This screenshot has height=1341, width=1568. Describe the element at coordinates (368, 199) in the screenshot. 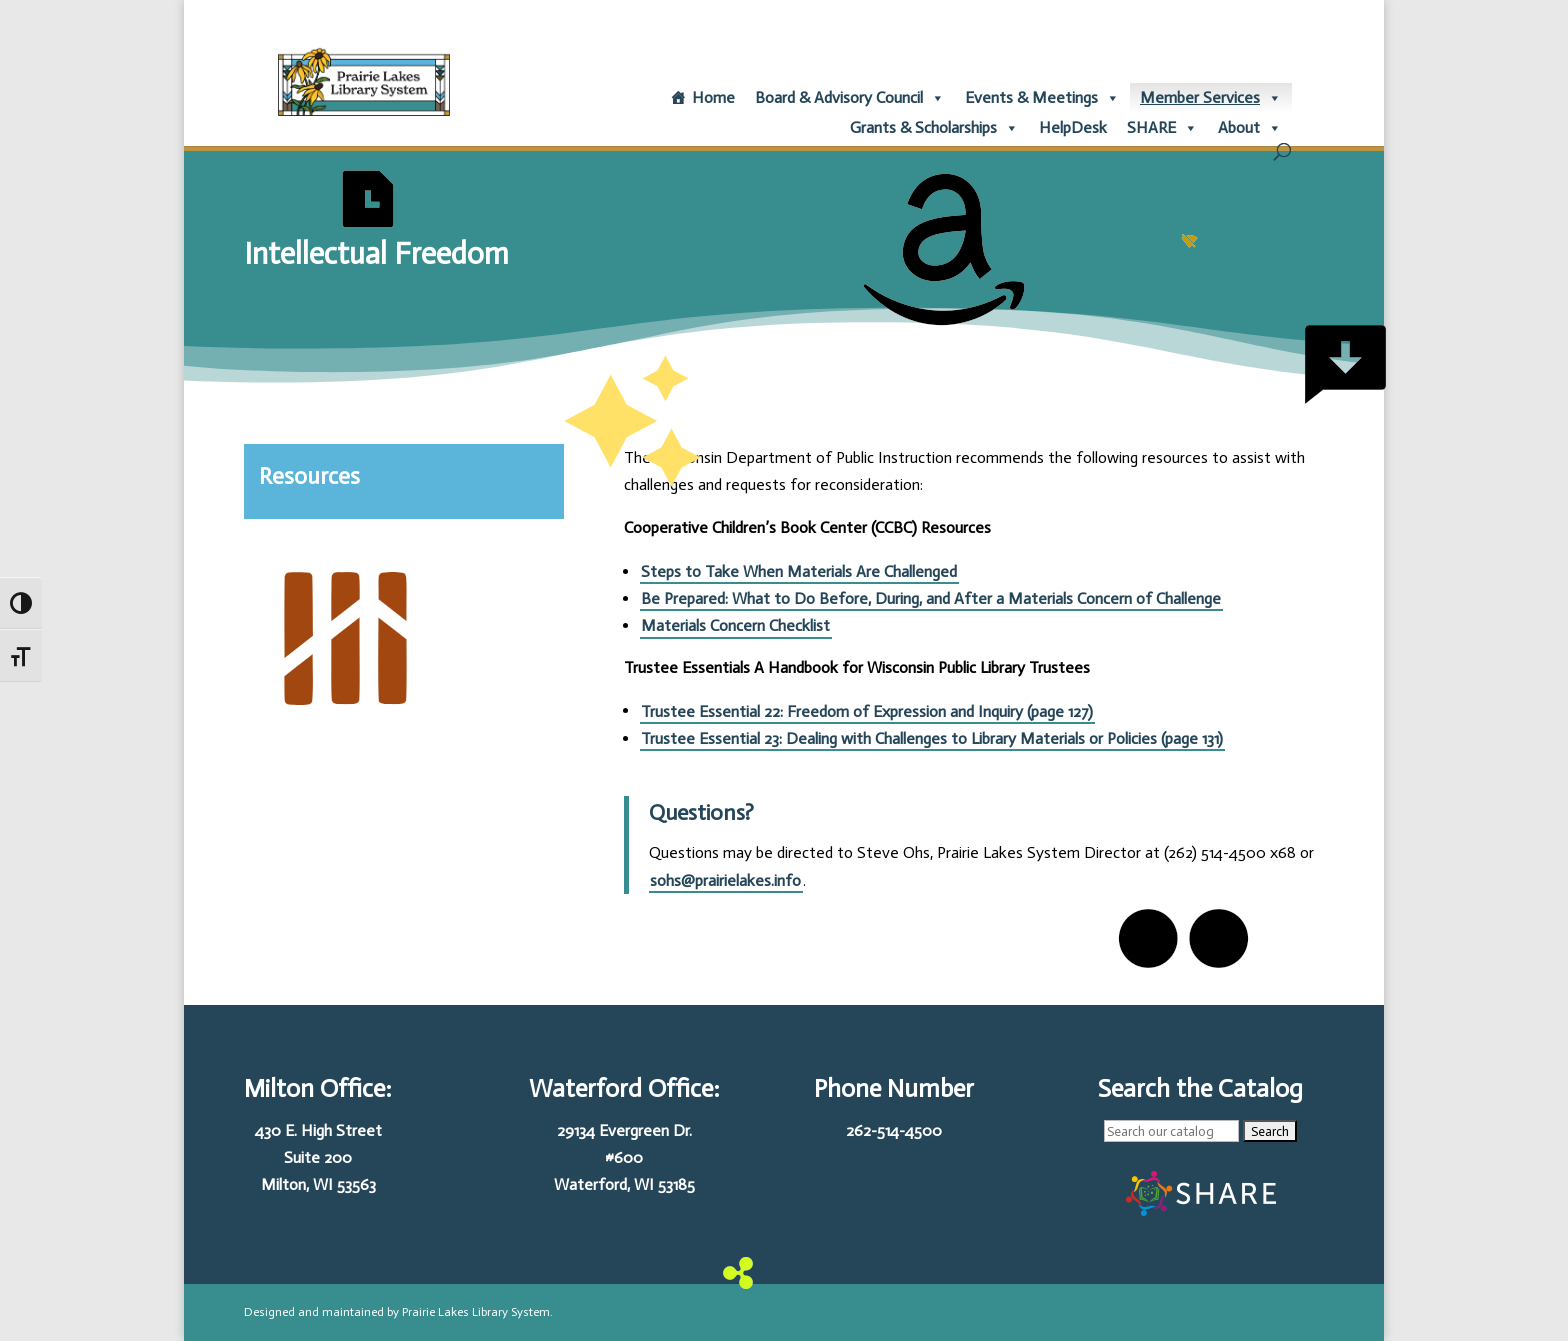

I see `view file version history` at that location.